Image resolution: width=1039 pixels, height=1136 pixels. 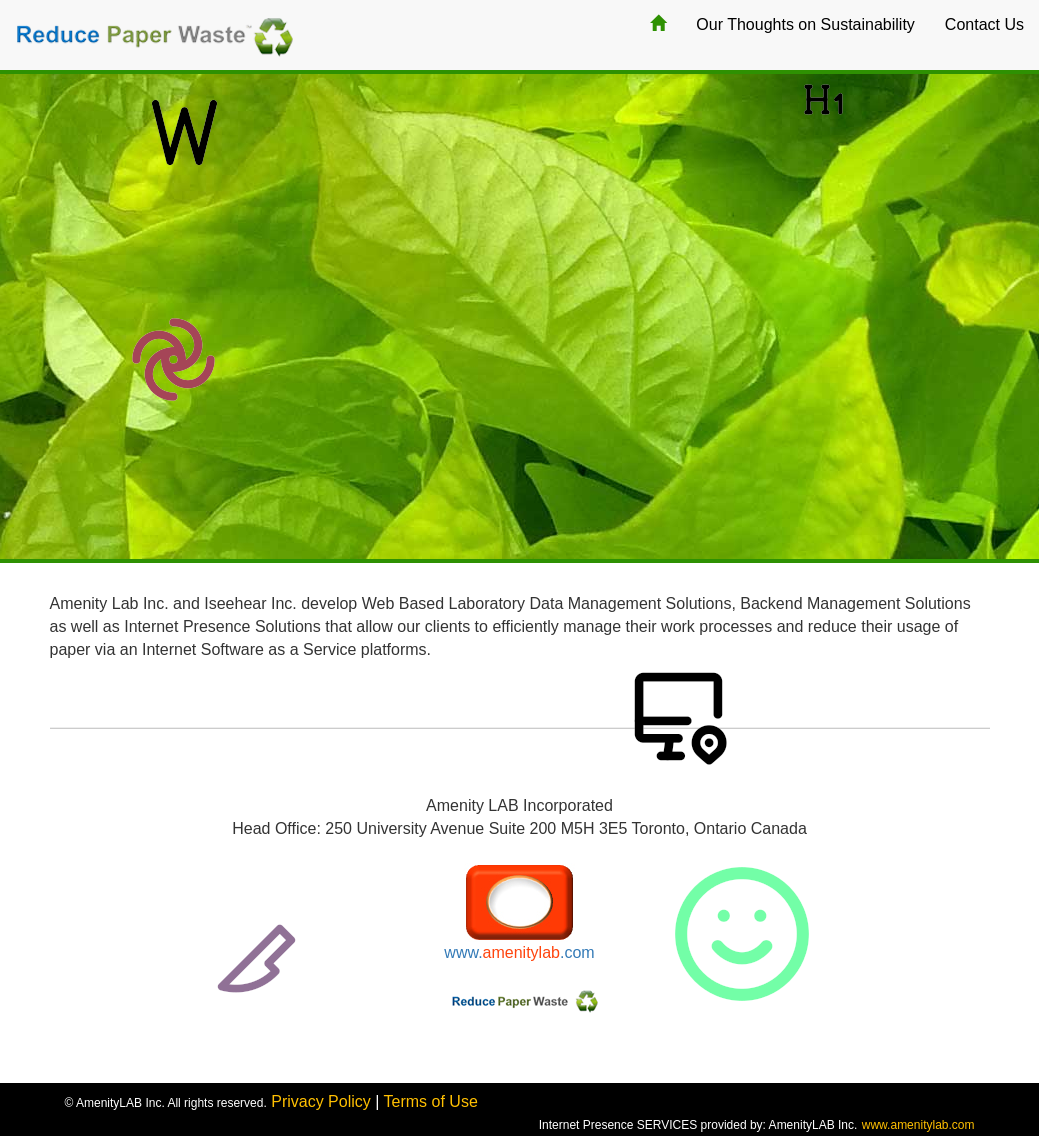 I want to click on add an emoji or reaction, so click(x=742, y=934).